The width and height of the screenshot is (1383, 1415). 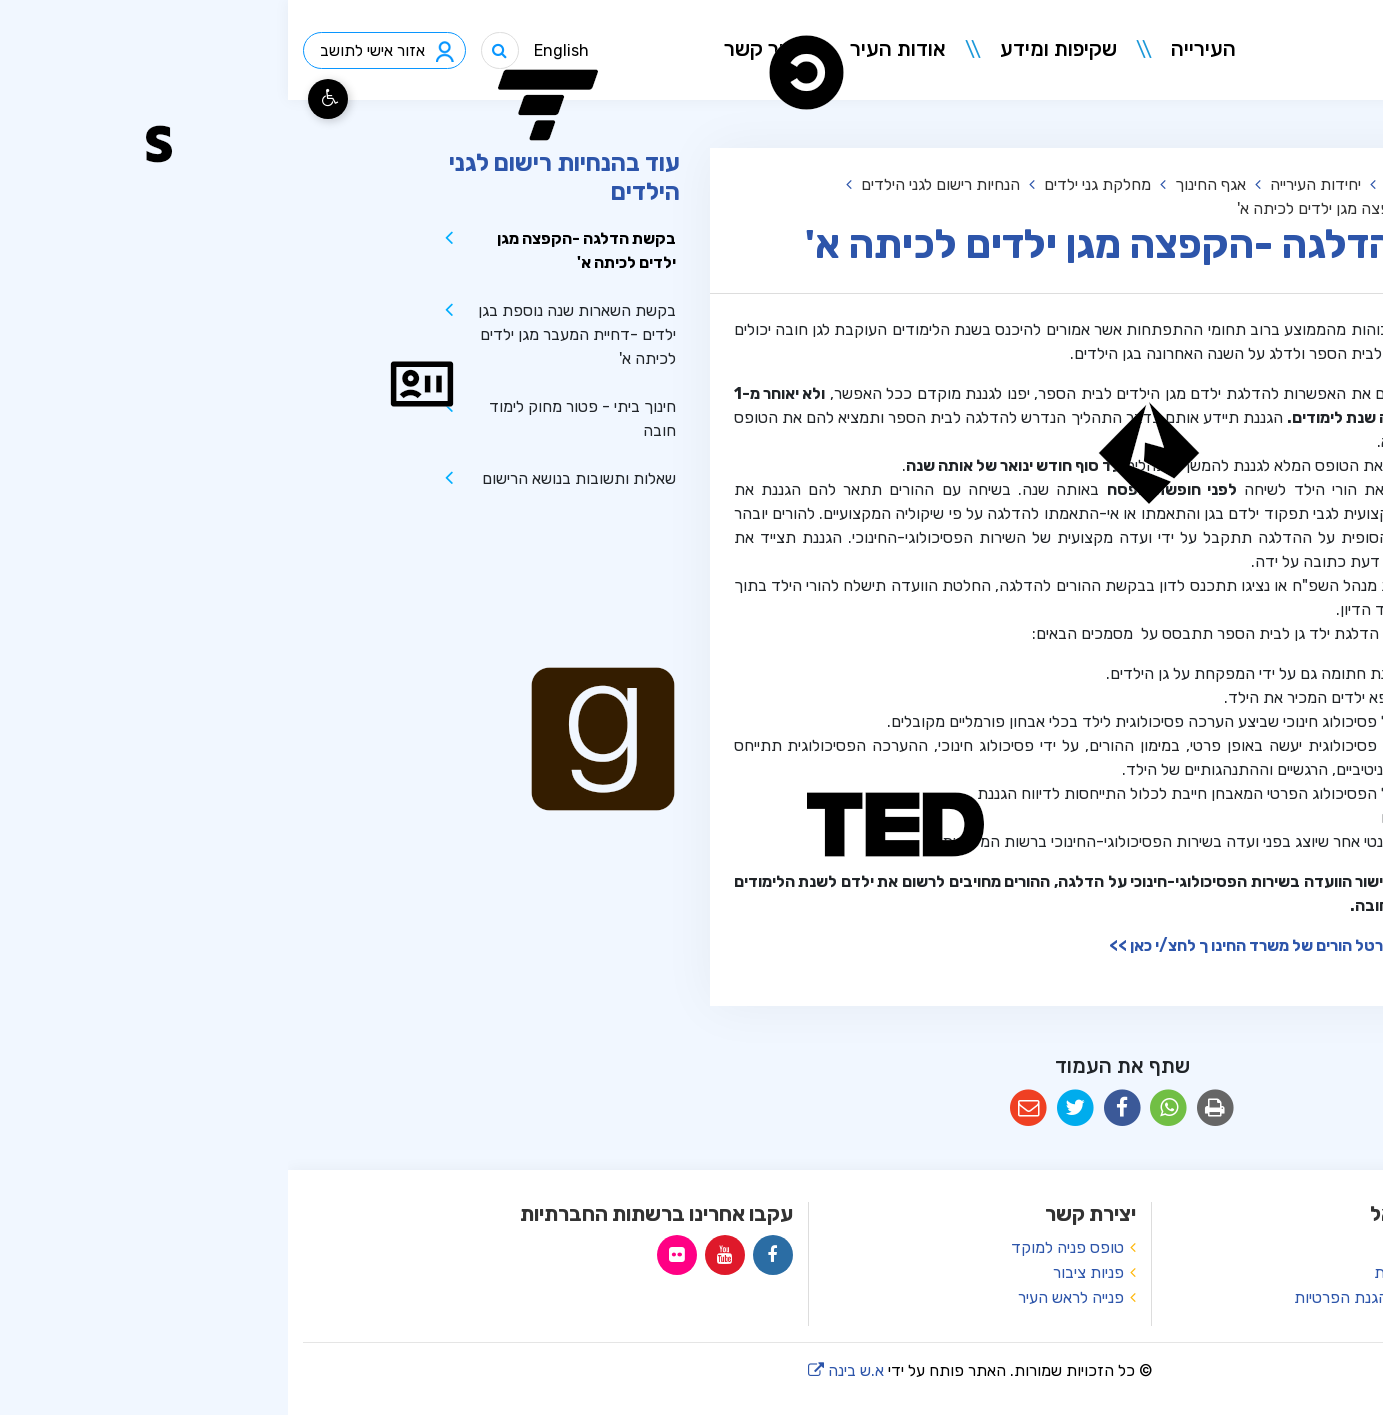 I want to click on indicates content licensed under copyleft, so click(x=806, y=72).